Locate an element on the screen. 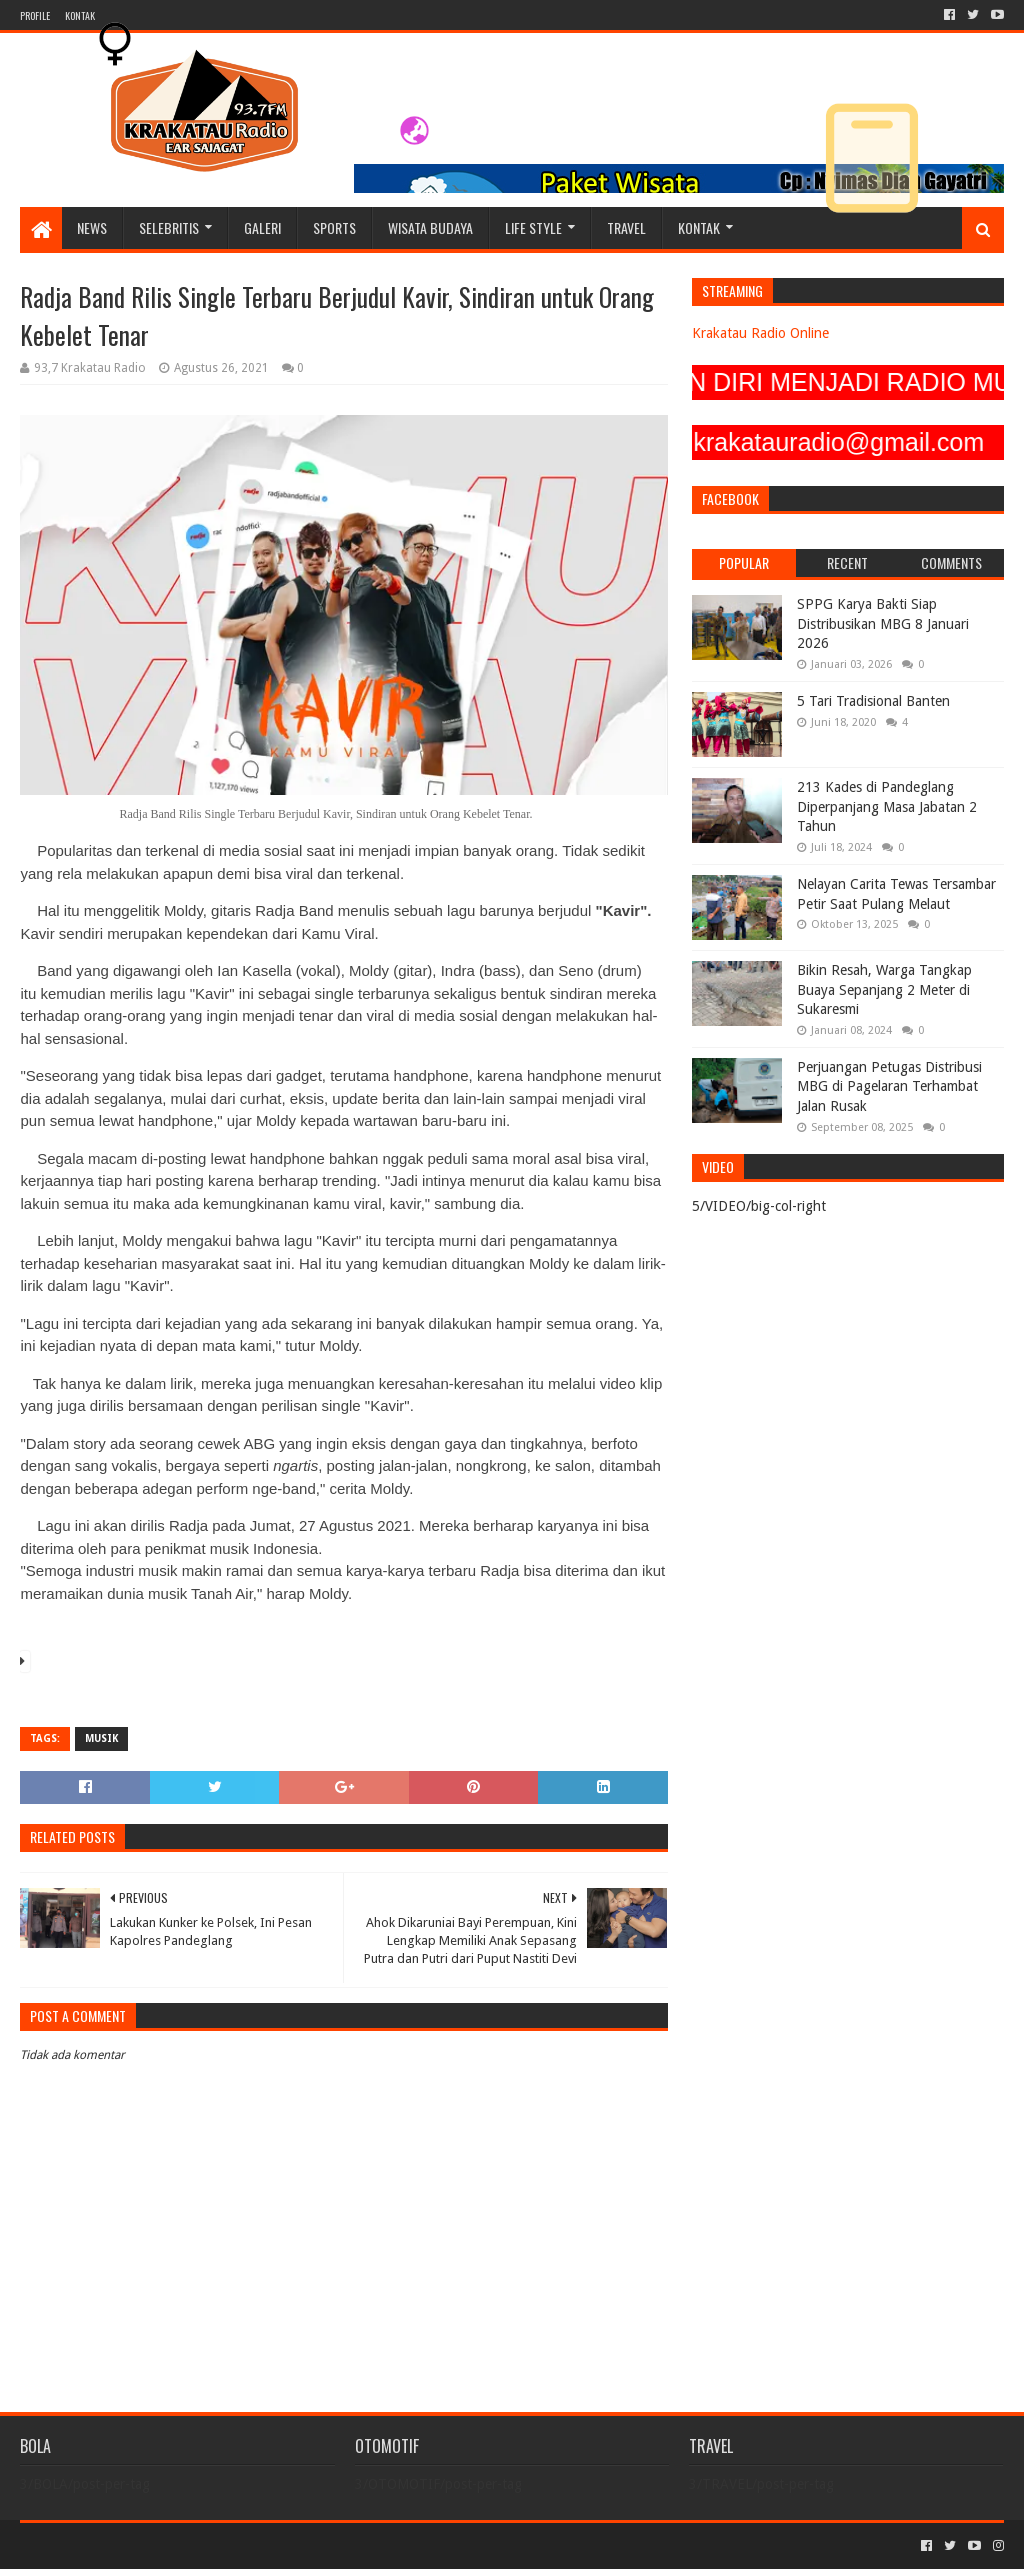  select female gender option is located at coordinates (115, 44).